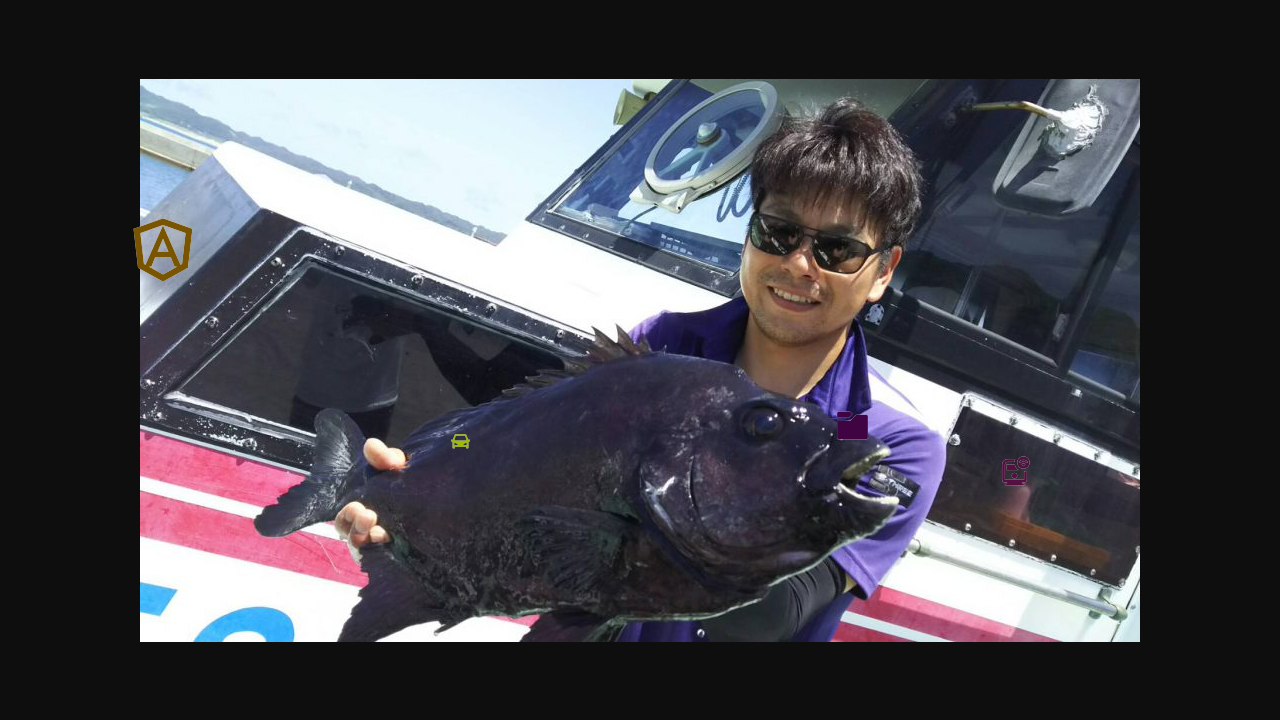 This screenshot has width=1280, height=720. What do you see at coordinates (852, 425) in the screenshot?
I see `open folder to view files` at bounding box center [852, 425].